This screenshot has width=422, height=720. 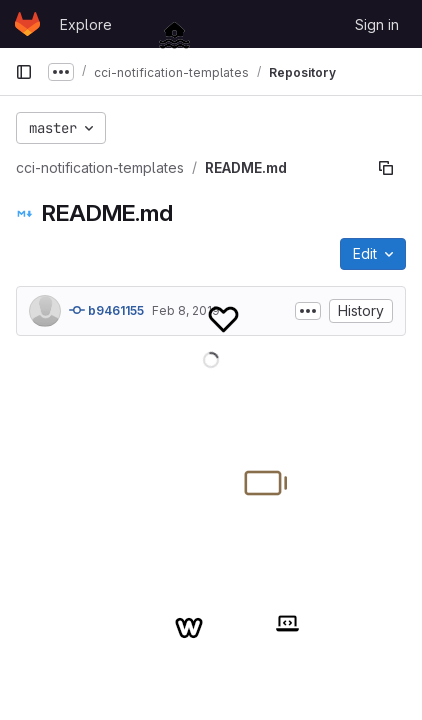 What do you see at coordinates (189, 628) in the screenshot?
I see `weebly website builder logo` at bounding box center [189, 628].